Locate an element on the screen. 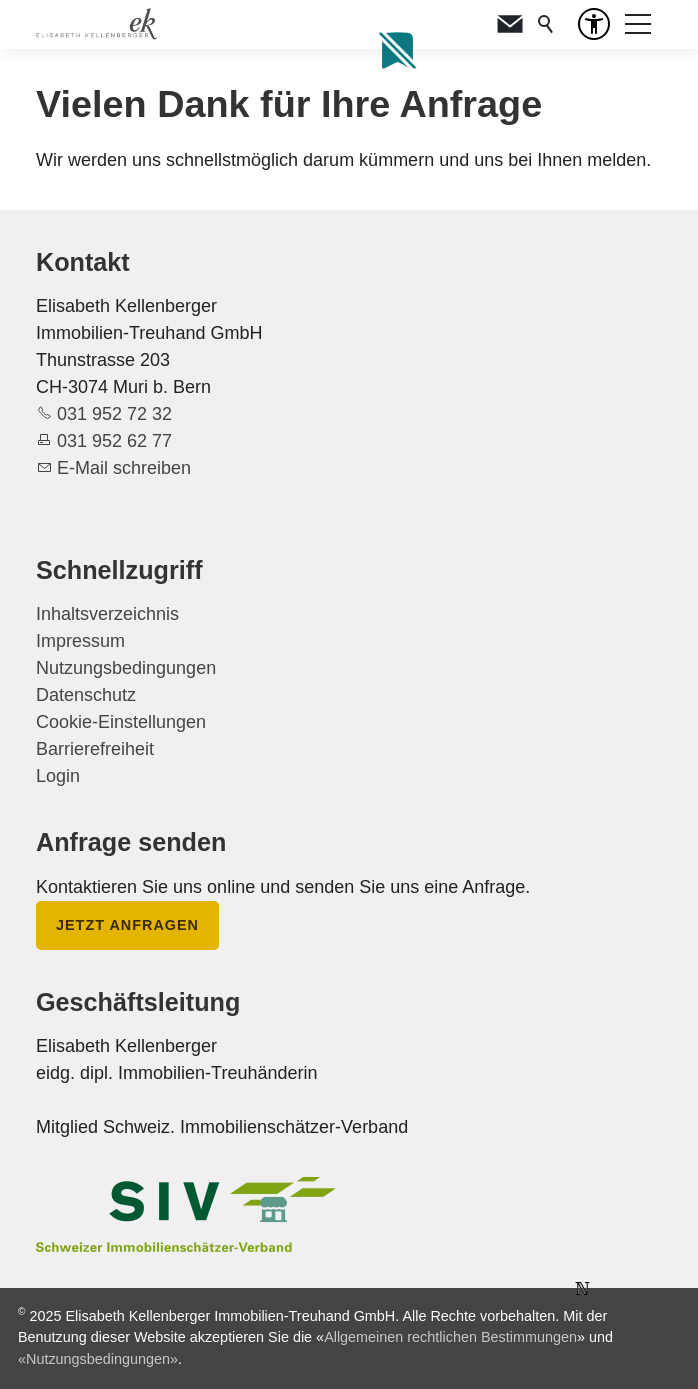 This screenshot has height=1389, width=698. open notion app is located at coordinates (582, 1288).